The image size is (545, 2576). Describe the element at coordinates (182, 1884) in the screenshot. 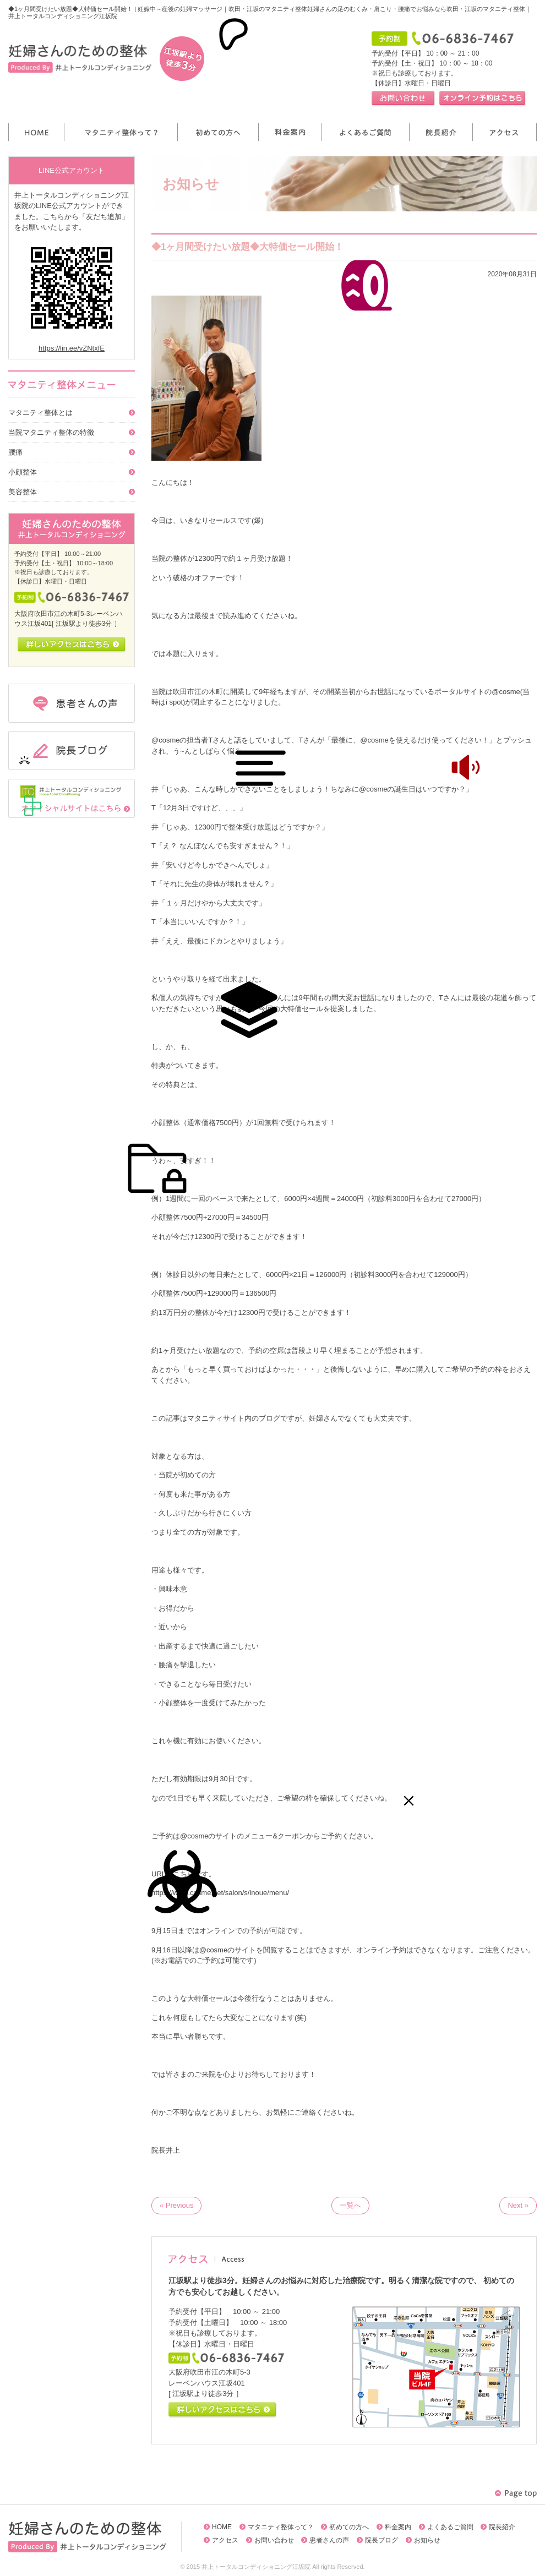

I see `indicates hazardous or dangerous content warning` at that location.